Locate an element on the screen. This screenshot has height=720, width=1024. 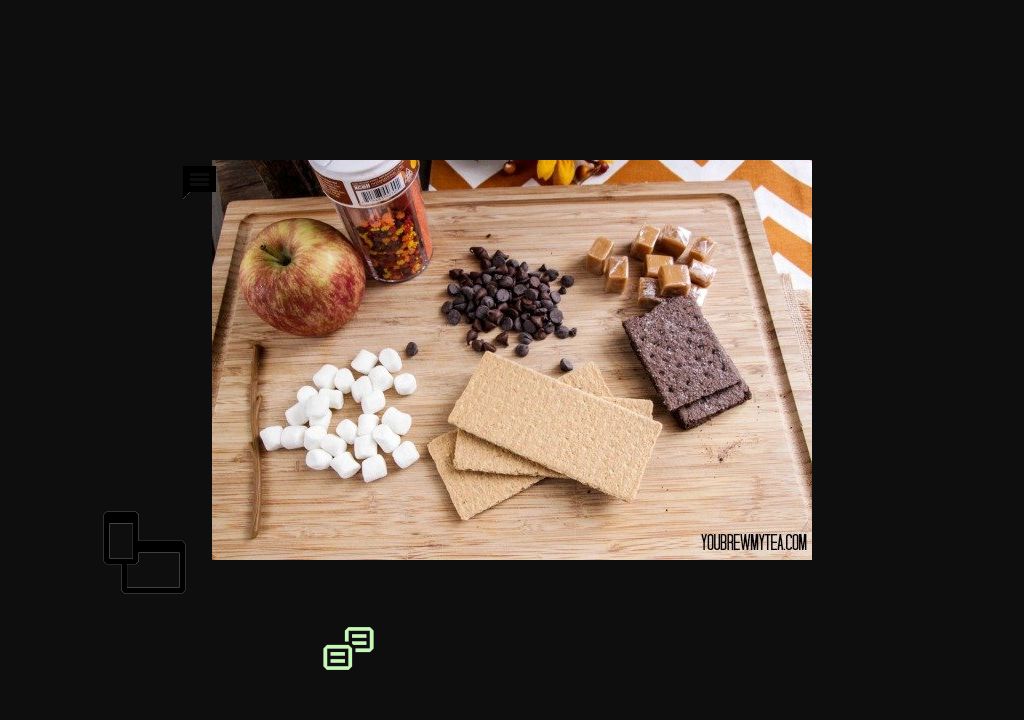
indicates an enumeration type in code is located at coordinates (348, 648).